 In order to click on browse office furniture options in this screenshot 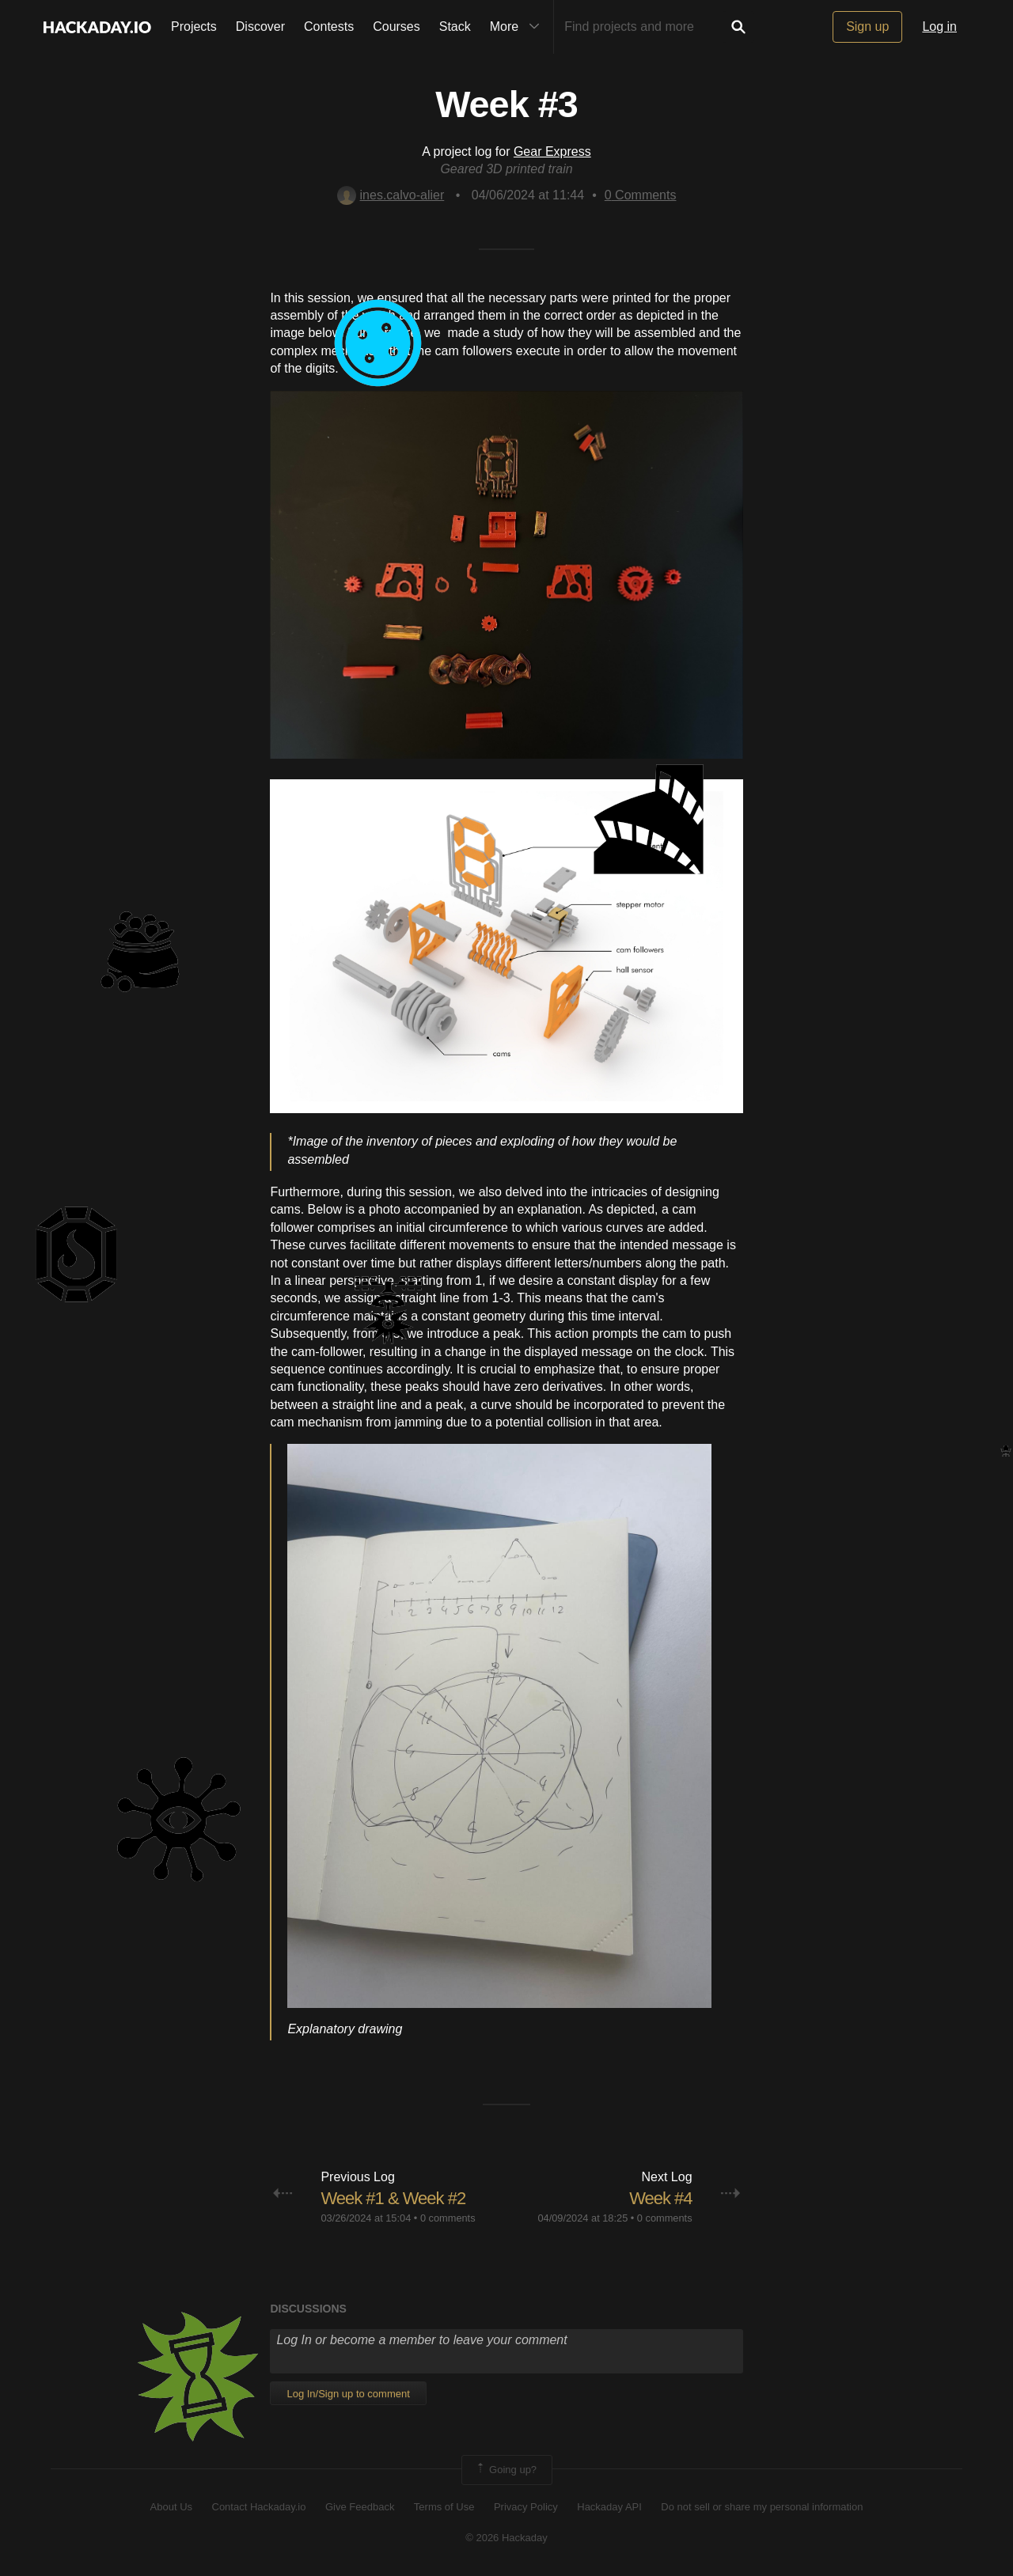, I will do `click(1006, 1451)`.